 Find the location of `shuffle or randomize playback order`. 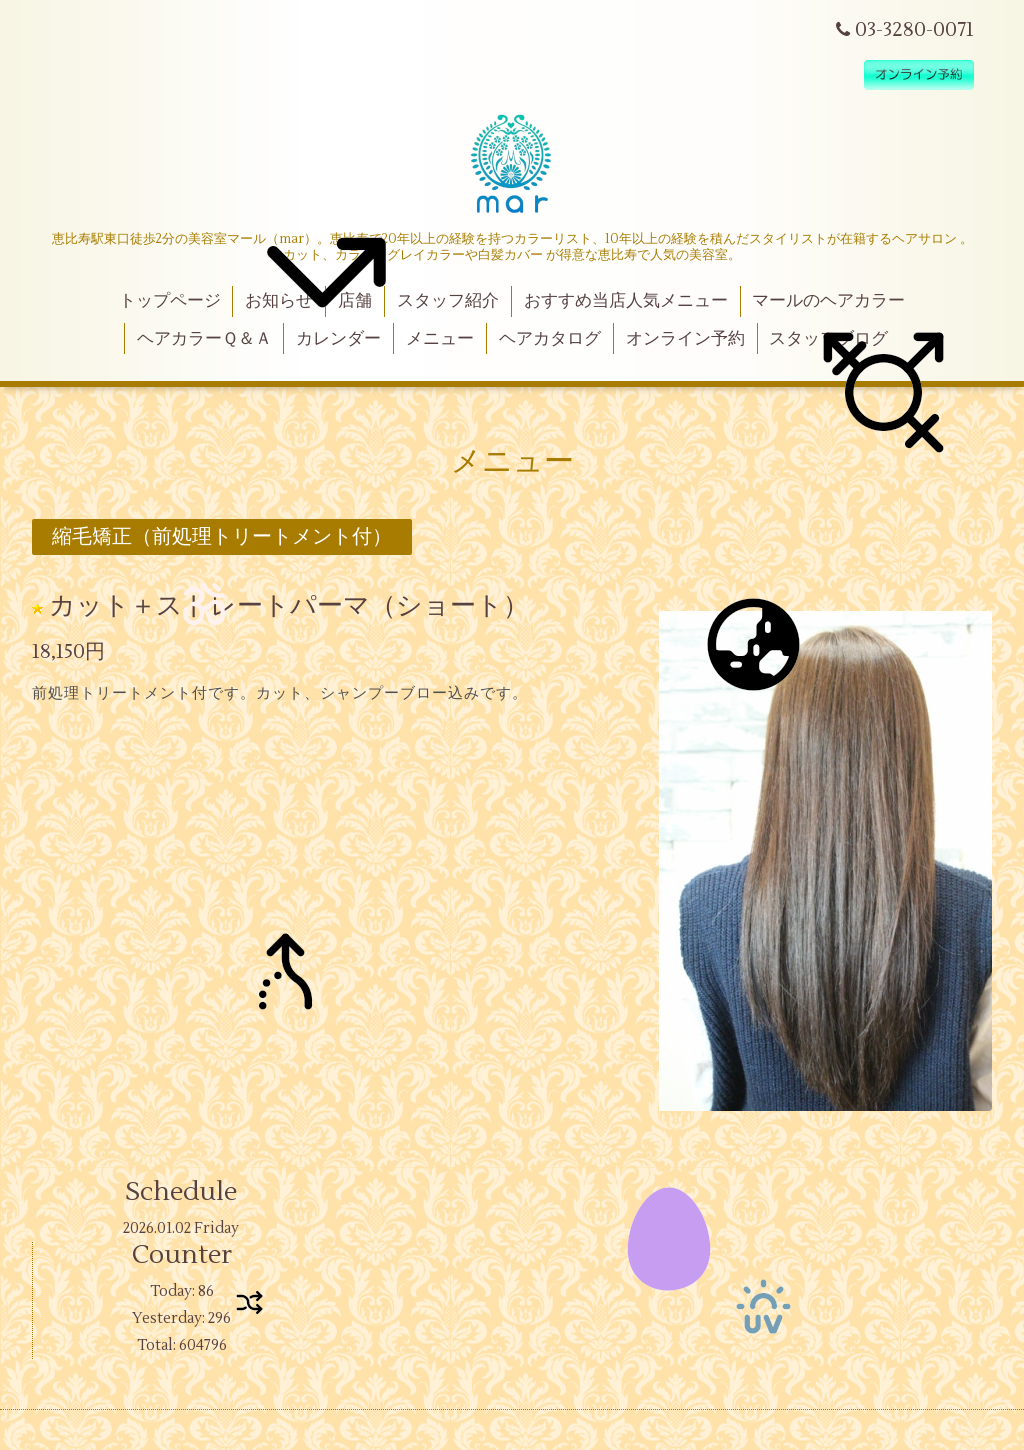

shuffle or randomize playback order is located at coordinates (249, 1302).